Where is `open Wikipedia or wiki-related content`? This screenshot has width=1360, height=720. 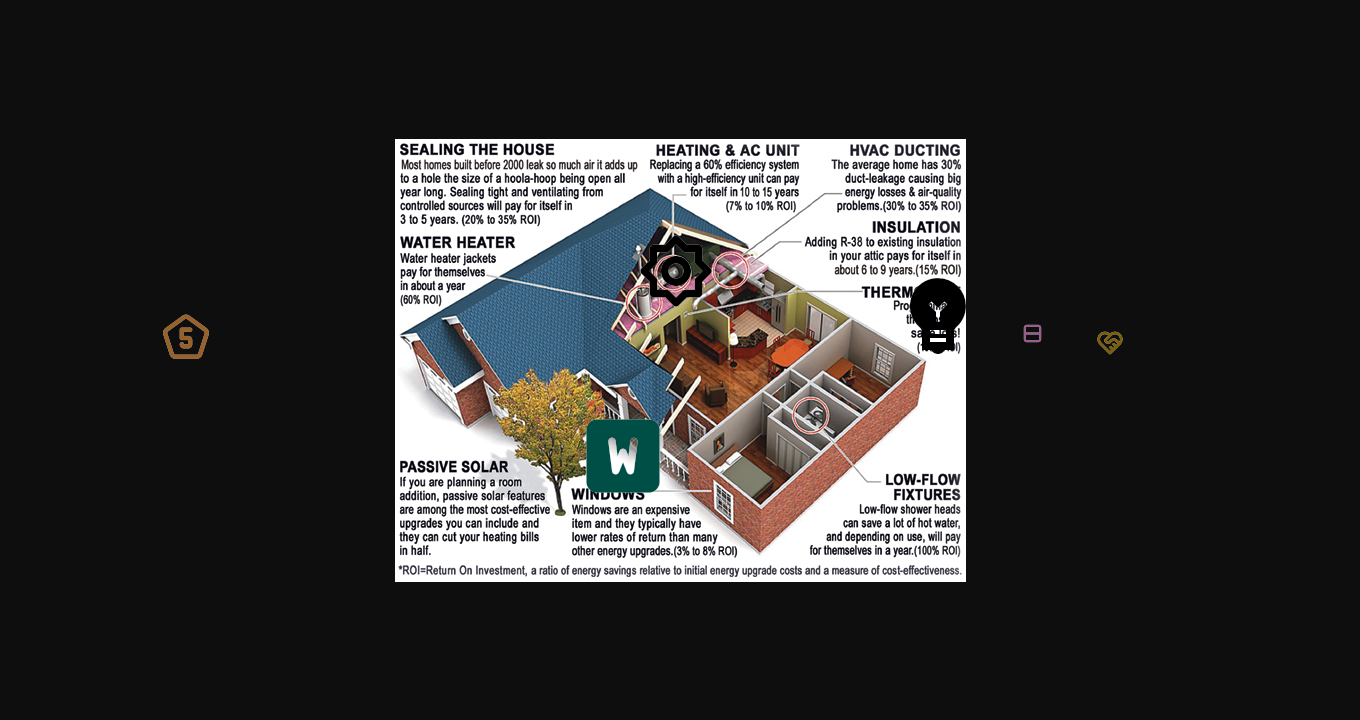
open Wikipedia or wiki-related content is located at coordinates (623, 456).